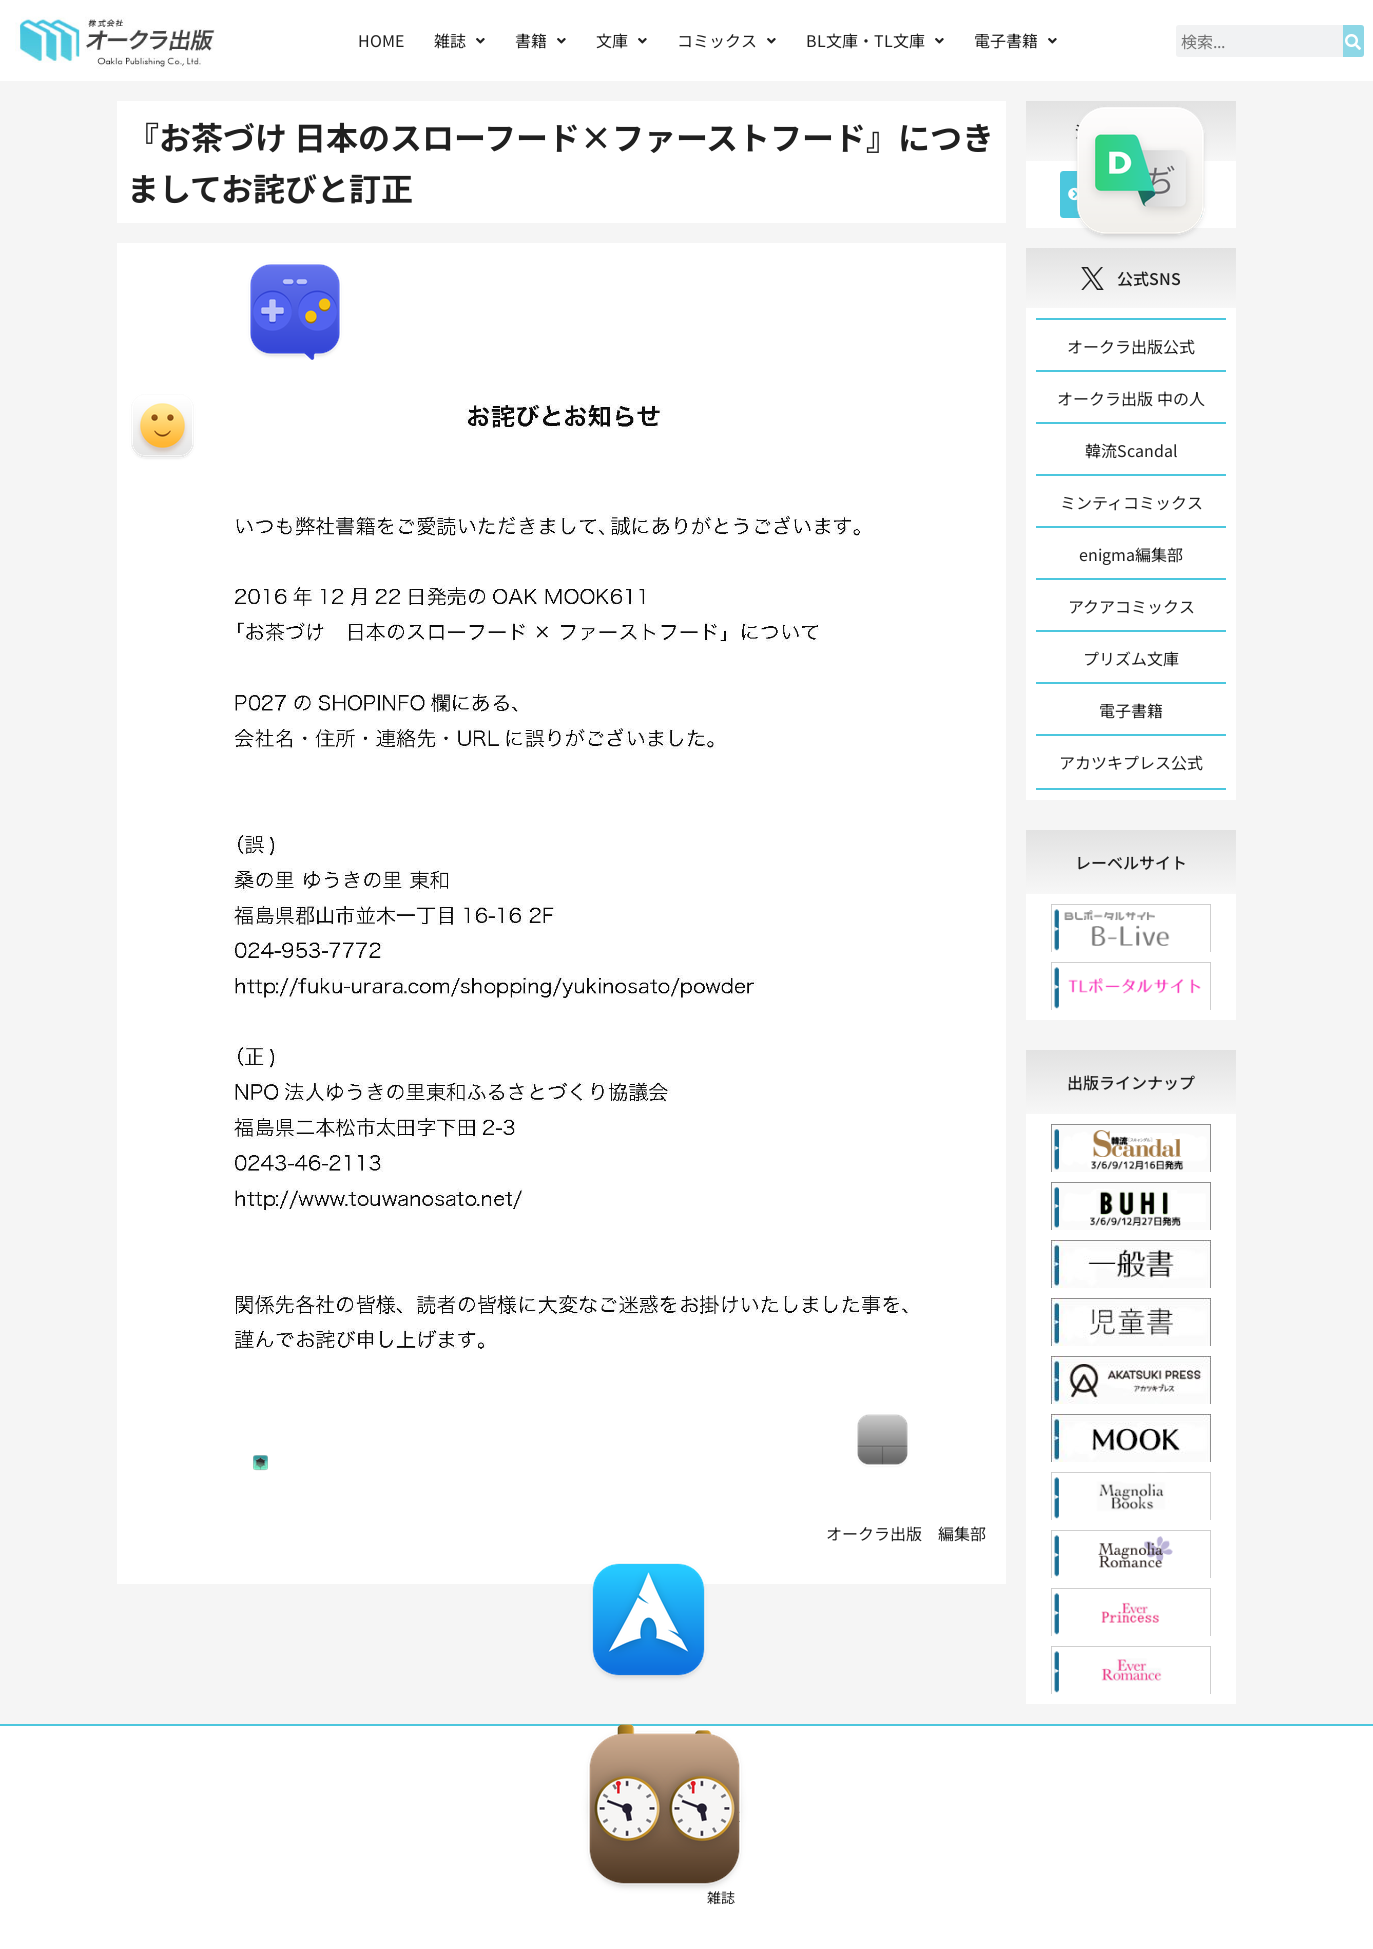  Describe the element at coordinates (648, 1619) in the screenshot. I see `launch arch linux application` at that location.